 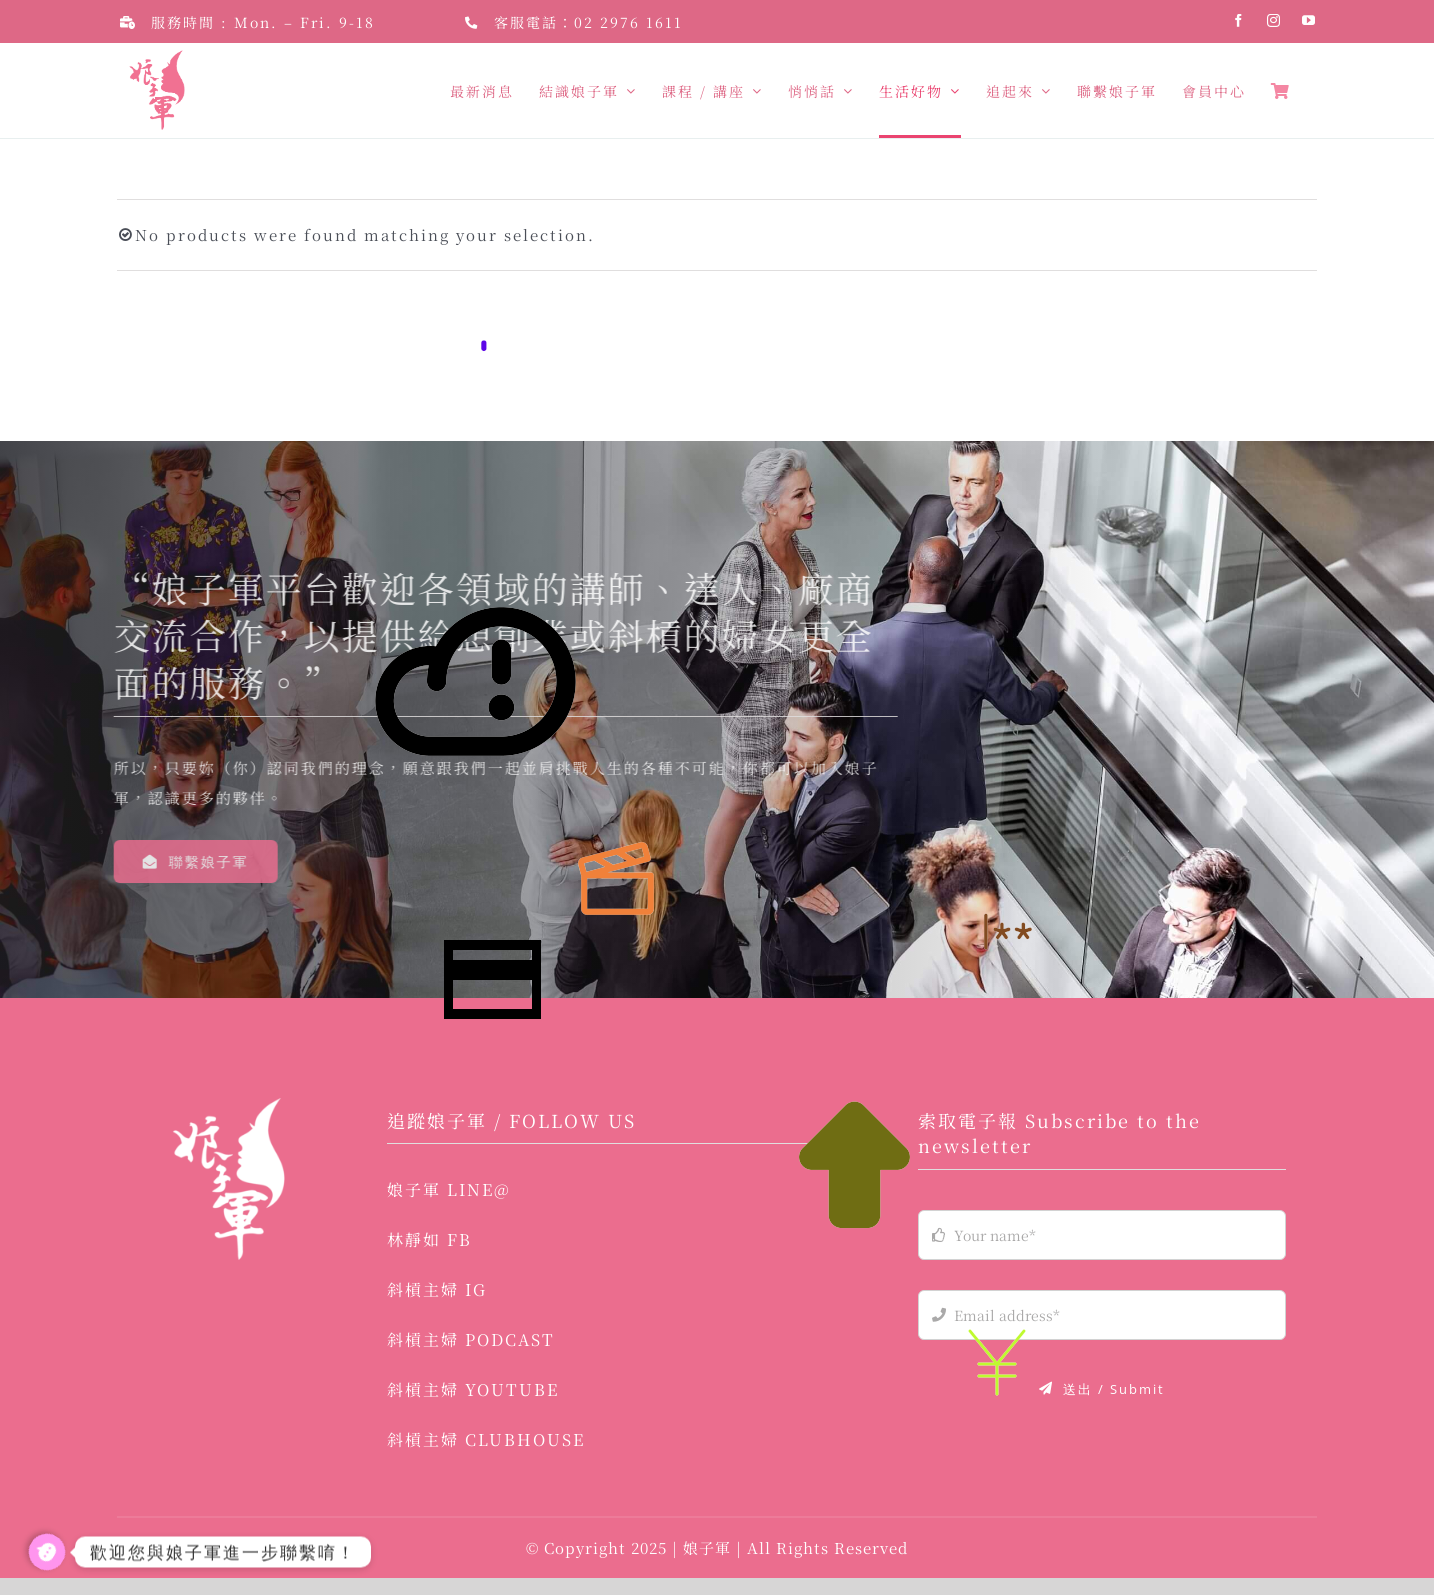 What do you see at coordinates (492, 979) in the screenshot?
I see `access payment methods` at bounding box center [492, 979].